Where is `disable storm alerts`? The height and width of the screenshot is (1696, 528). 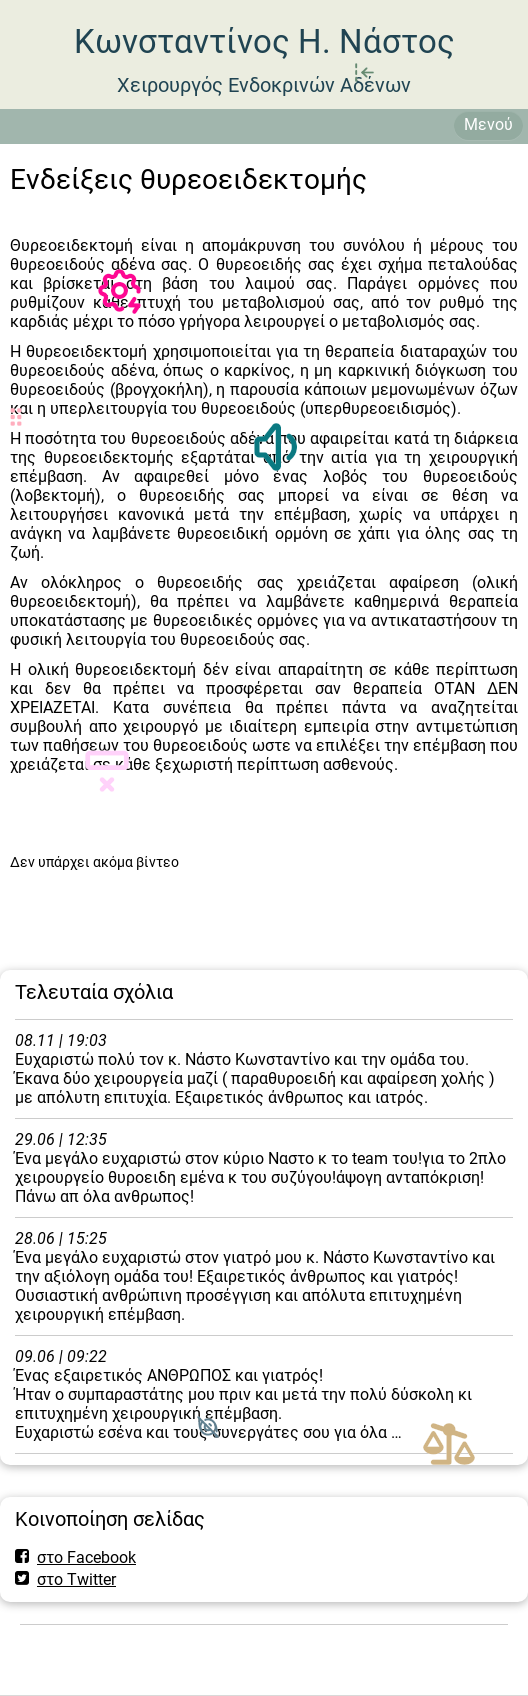
disable storm alerts is located at coordinates (208, 1427).